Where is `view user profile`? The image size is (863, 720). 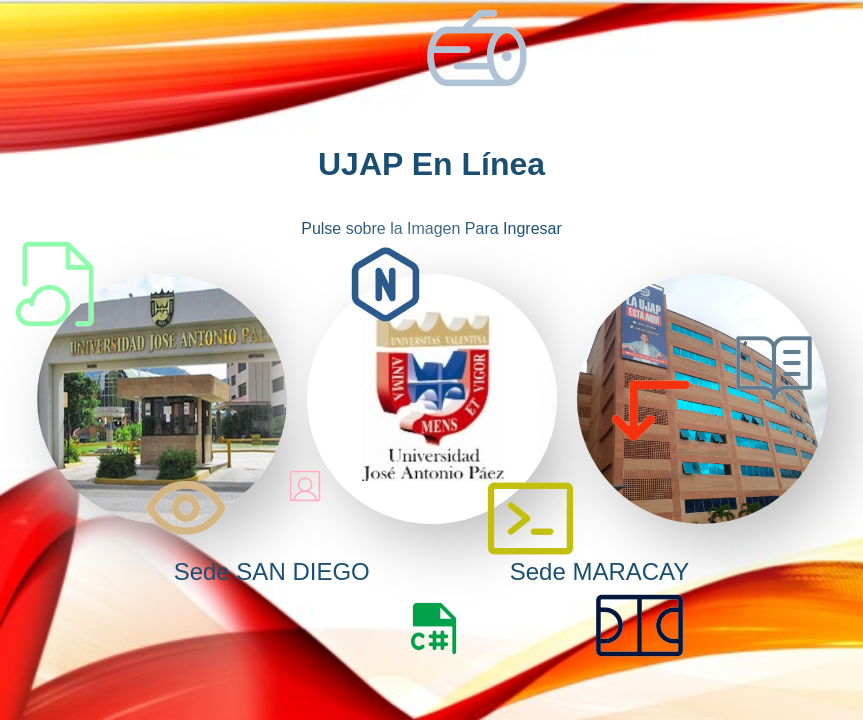
view user profile is located at coordinates (305, 486).